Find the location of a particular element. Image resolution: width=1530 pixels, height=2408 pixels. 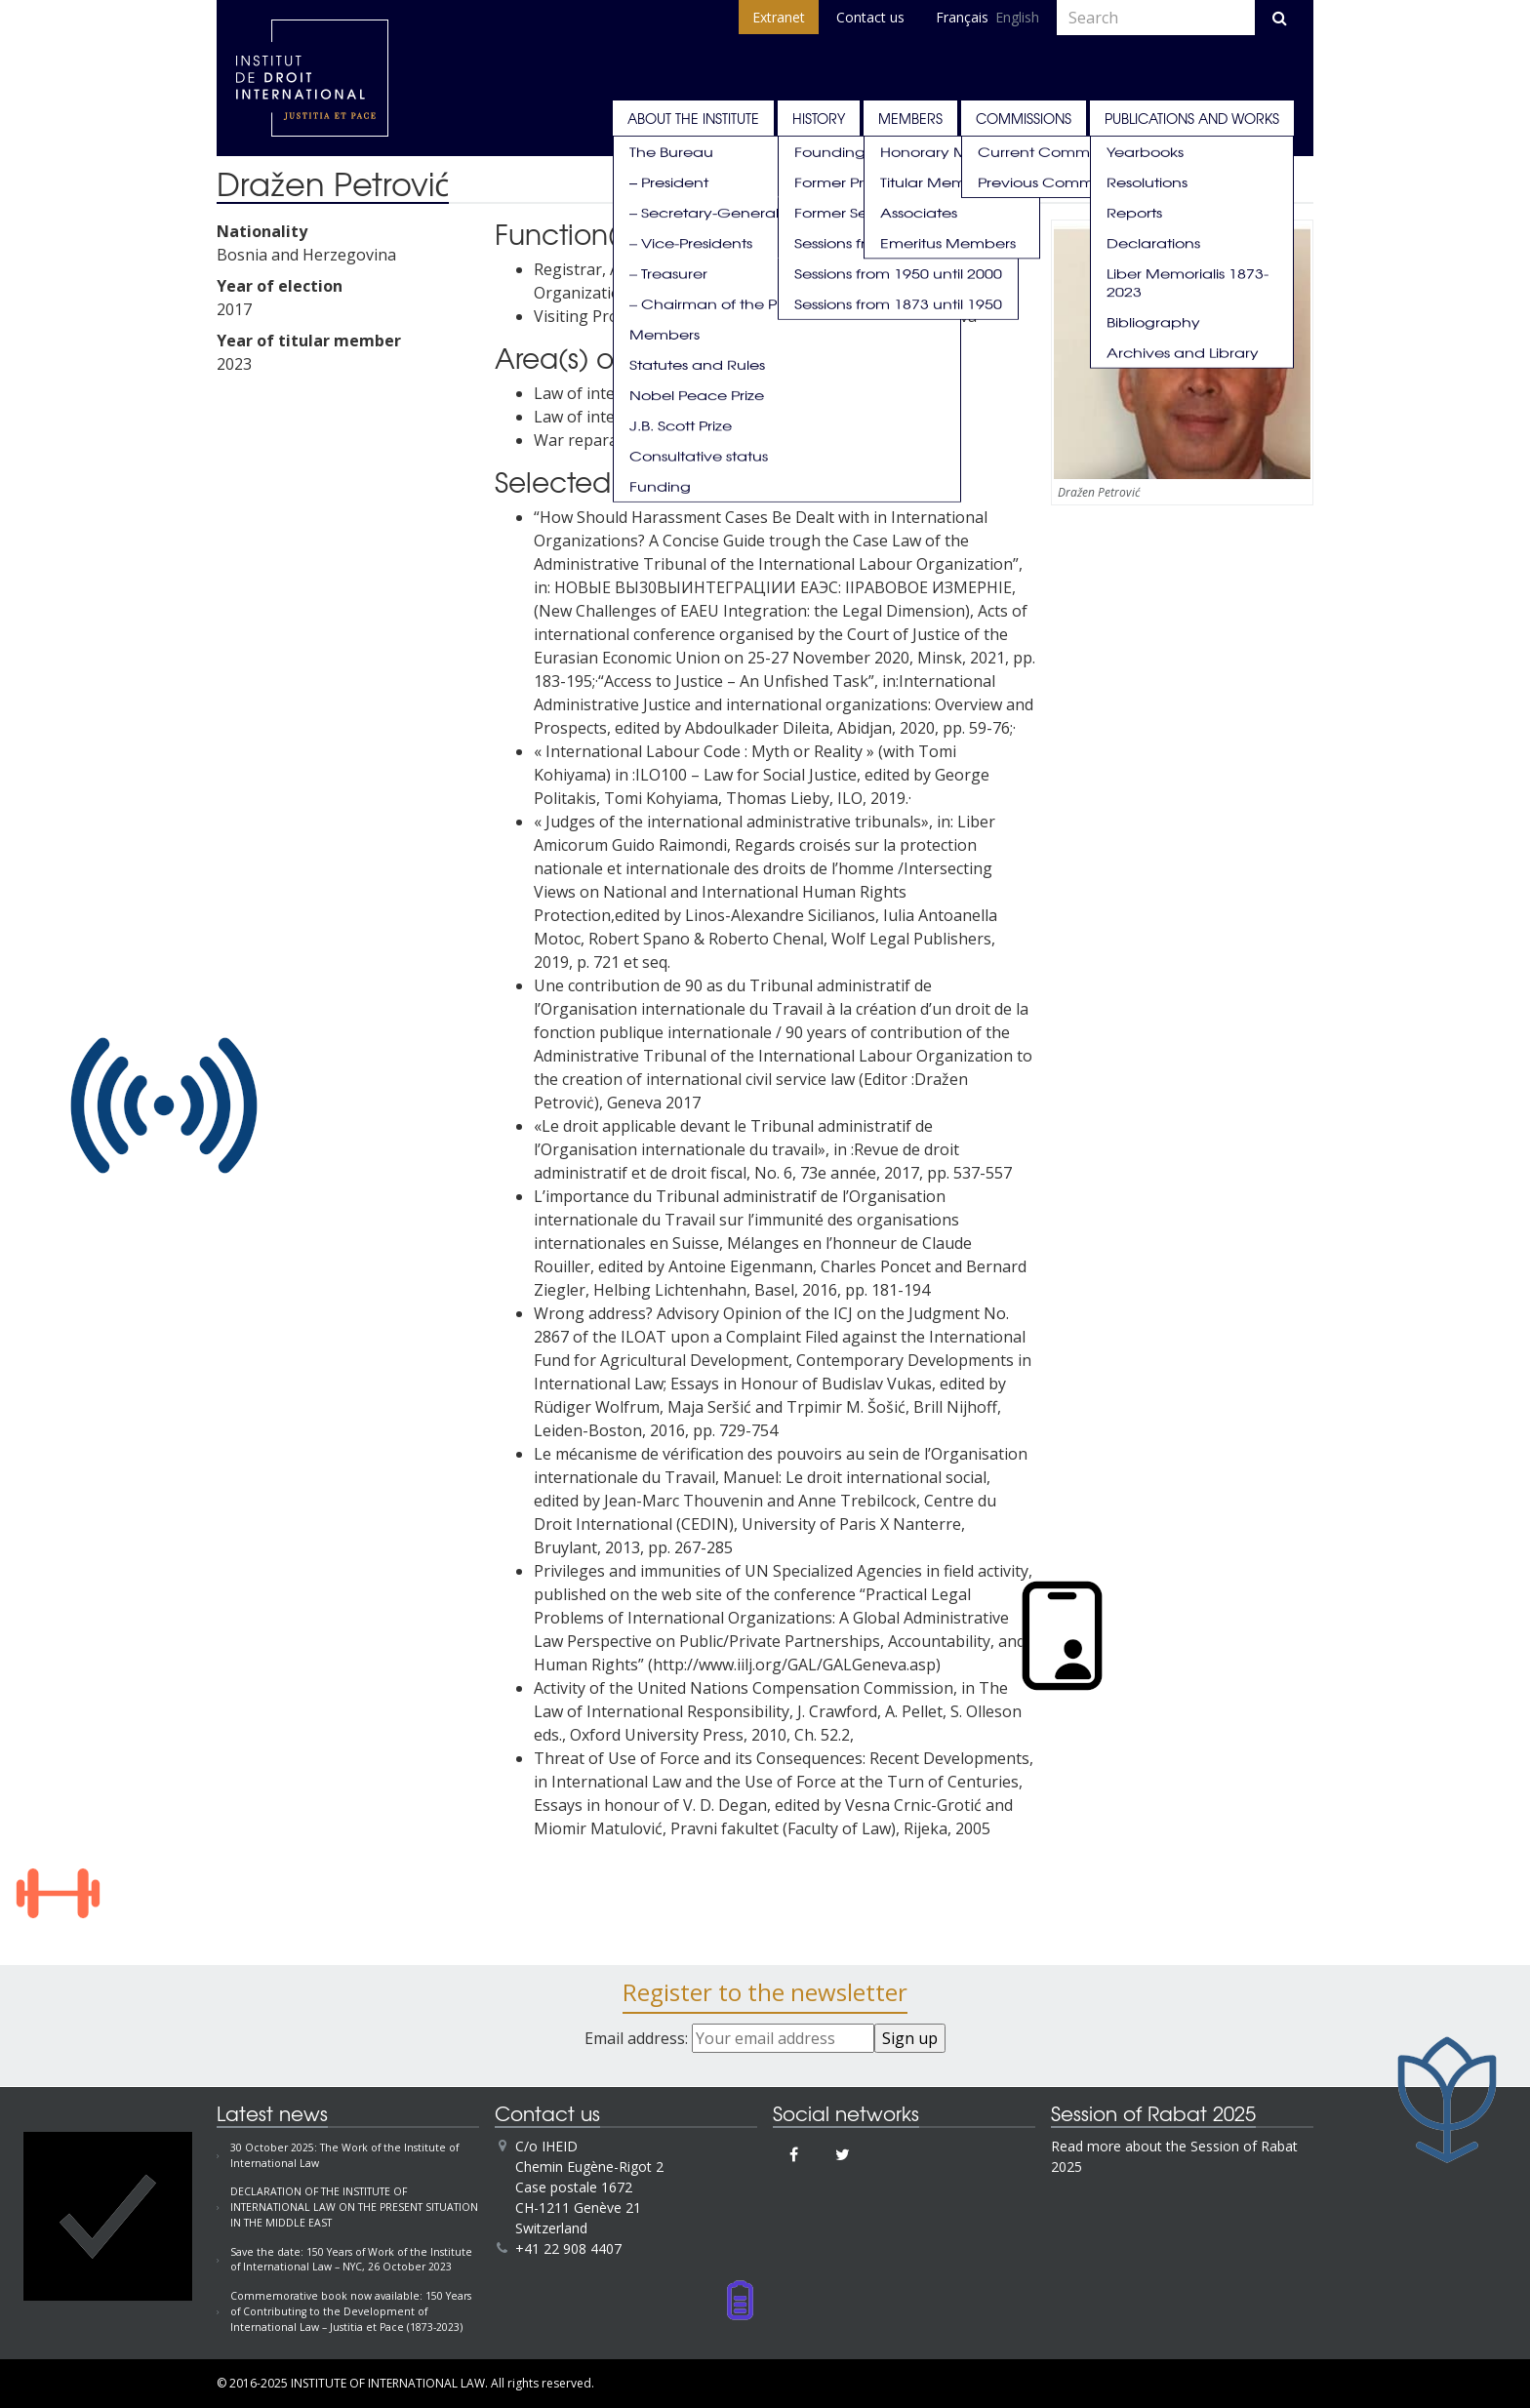

access garden or plant-related features is located at coordinates (1447, 2100).